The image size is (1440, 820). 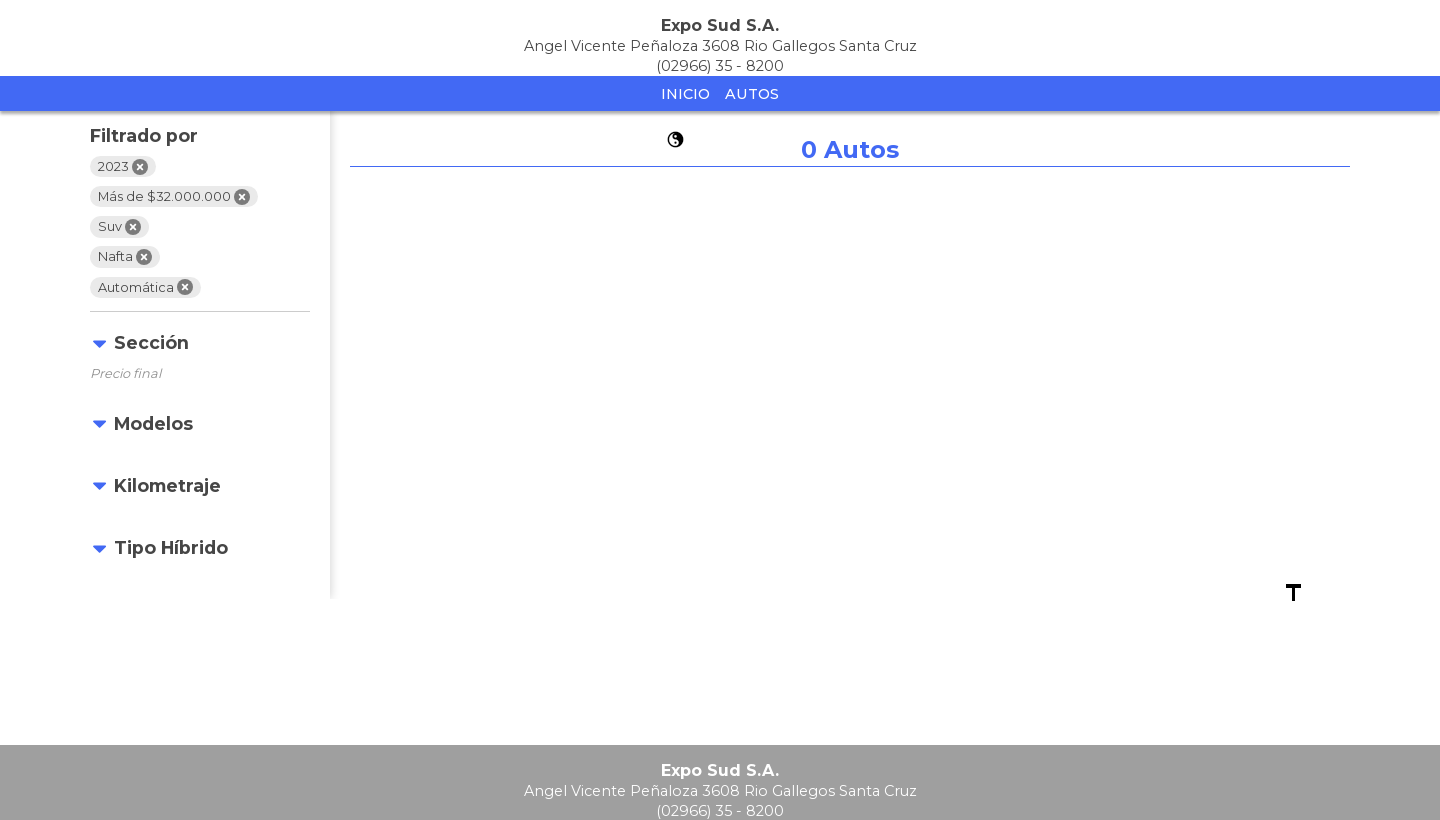 I want to click on add a title or heading to your document, so click(x=1293, y=593).